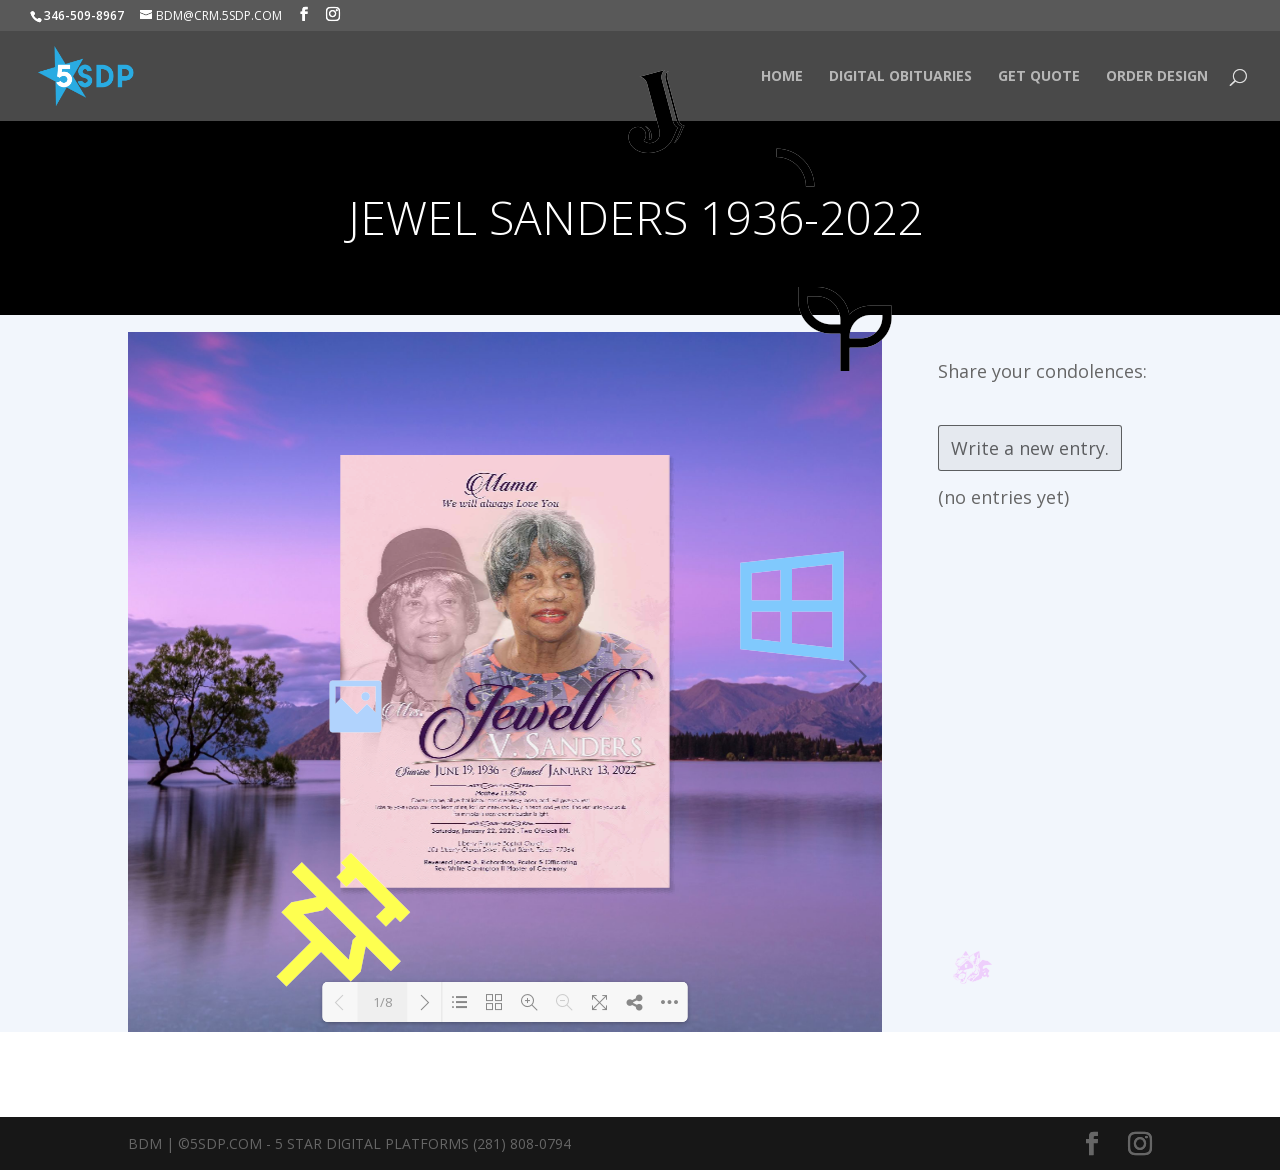  I want to click on unpin a saved location, so click(338, 925).